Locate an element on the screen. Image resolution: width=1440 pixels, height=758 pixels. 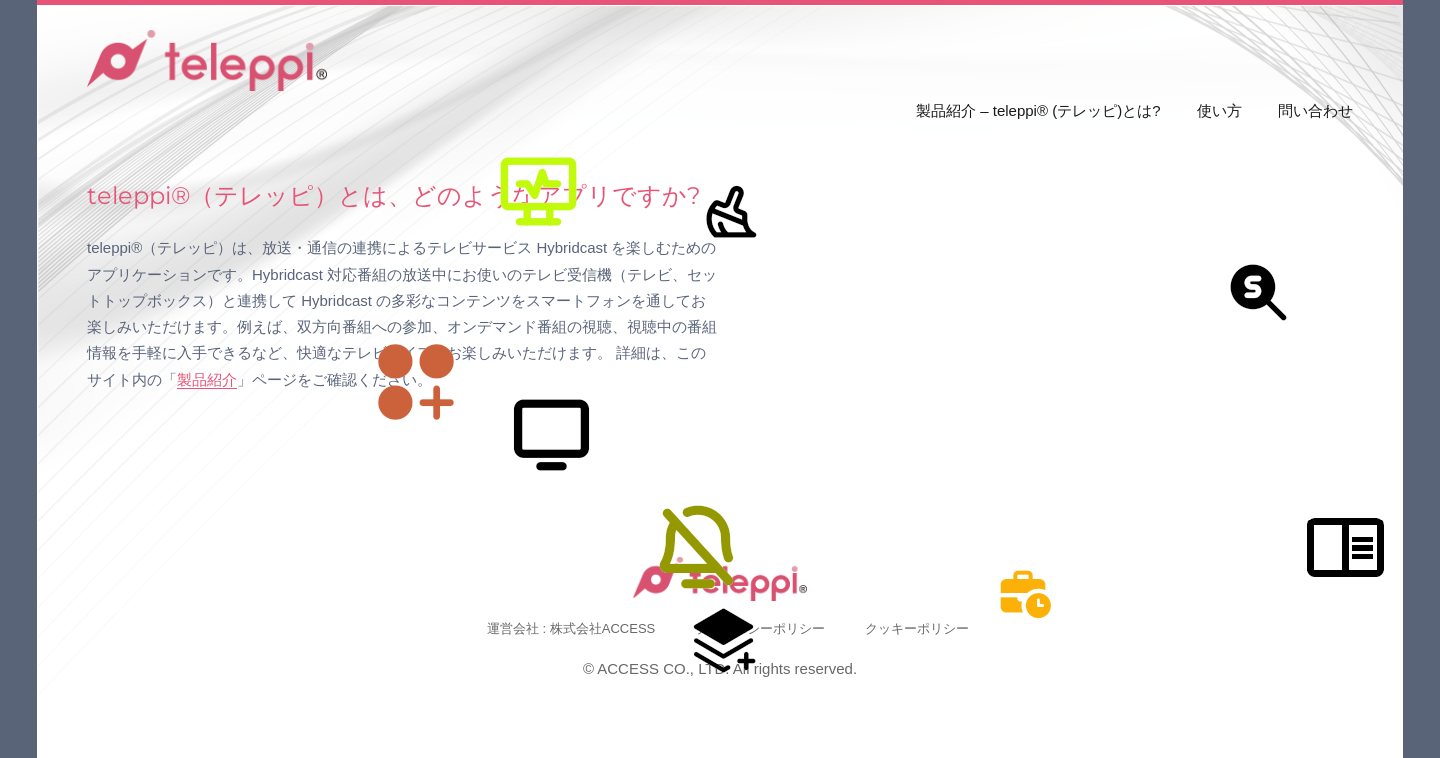
add a new item to a group or collection is located at coordinates (416, 382).